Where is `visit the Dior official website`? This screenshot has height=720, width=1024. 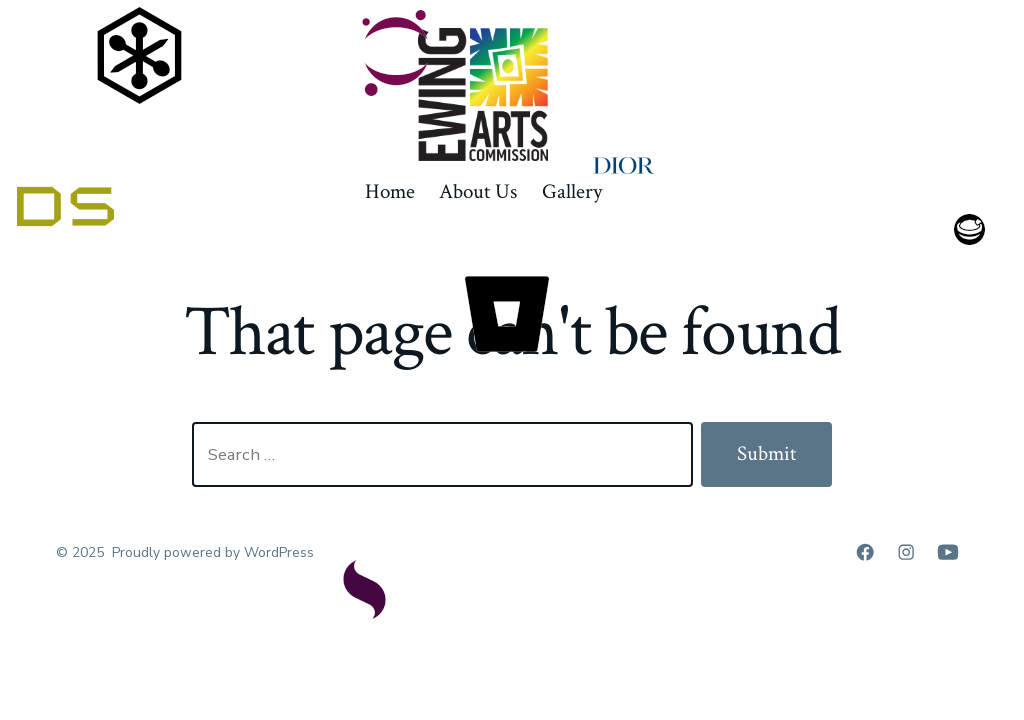
visit the Dior official website is located at coordinates (623, 165).